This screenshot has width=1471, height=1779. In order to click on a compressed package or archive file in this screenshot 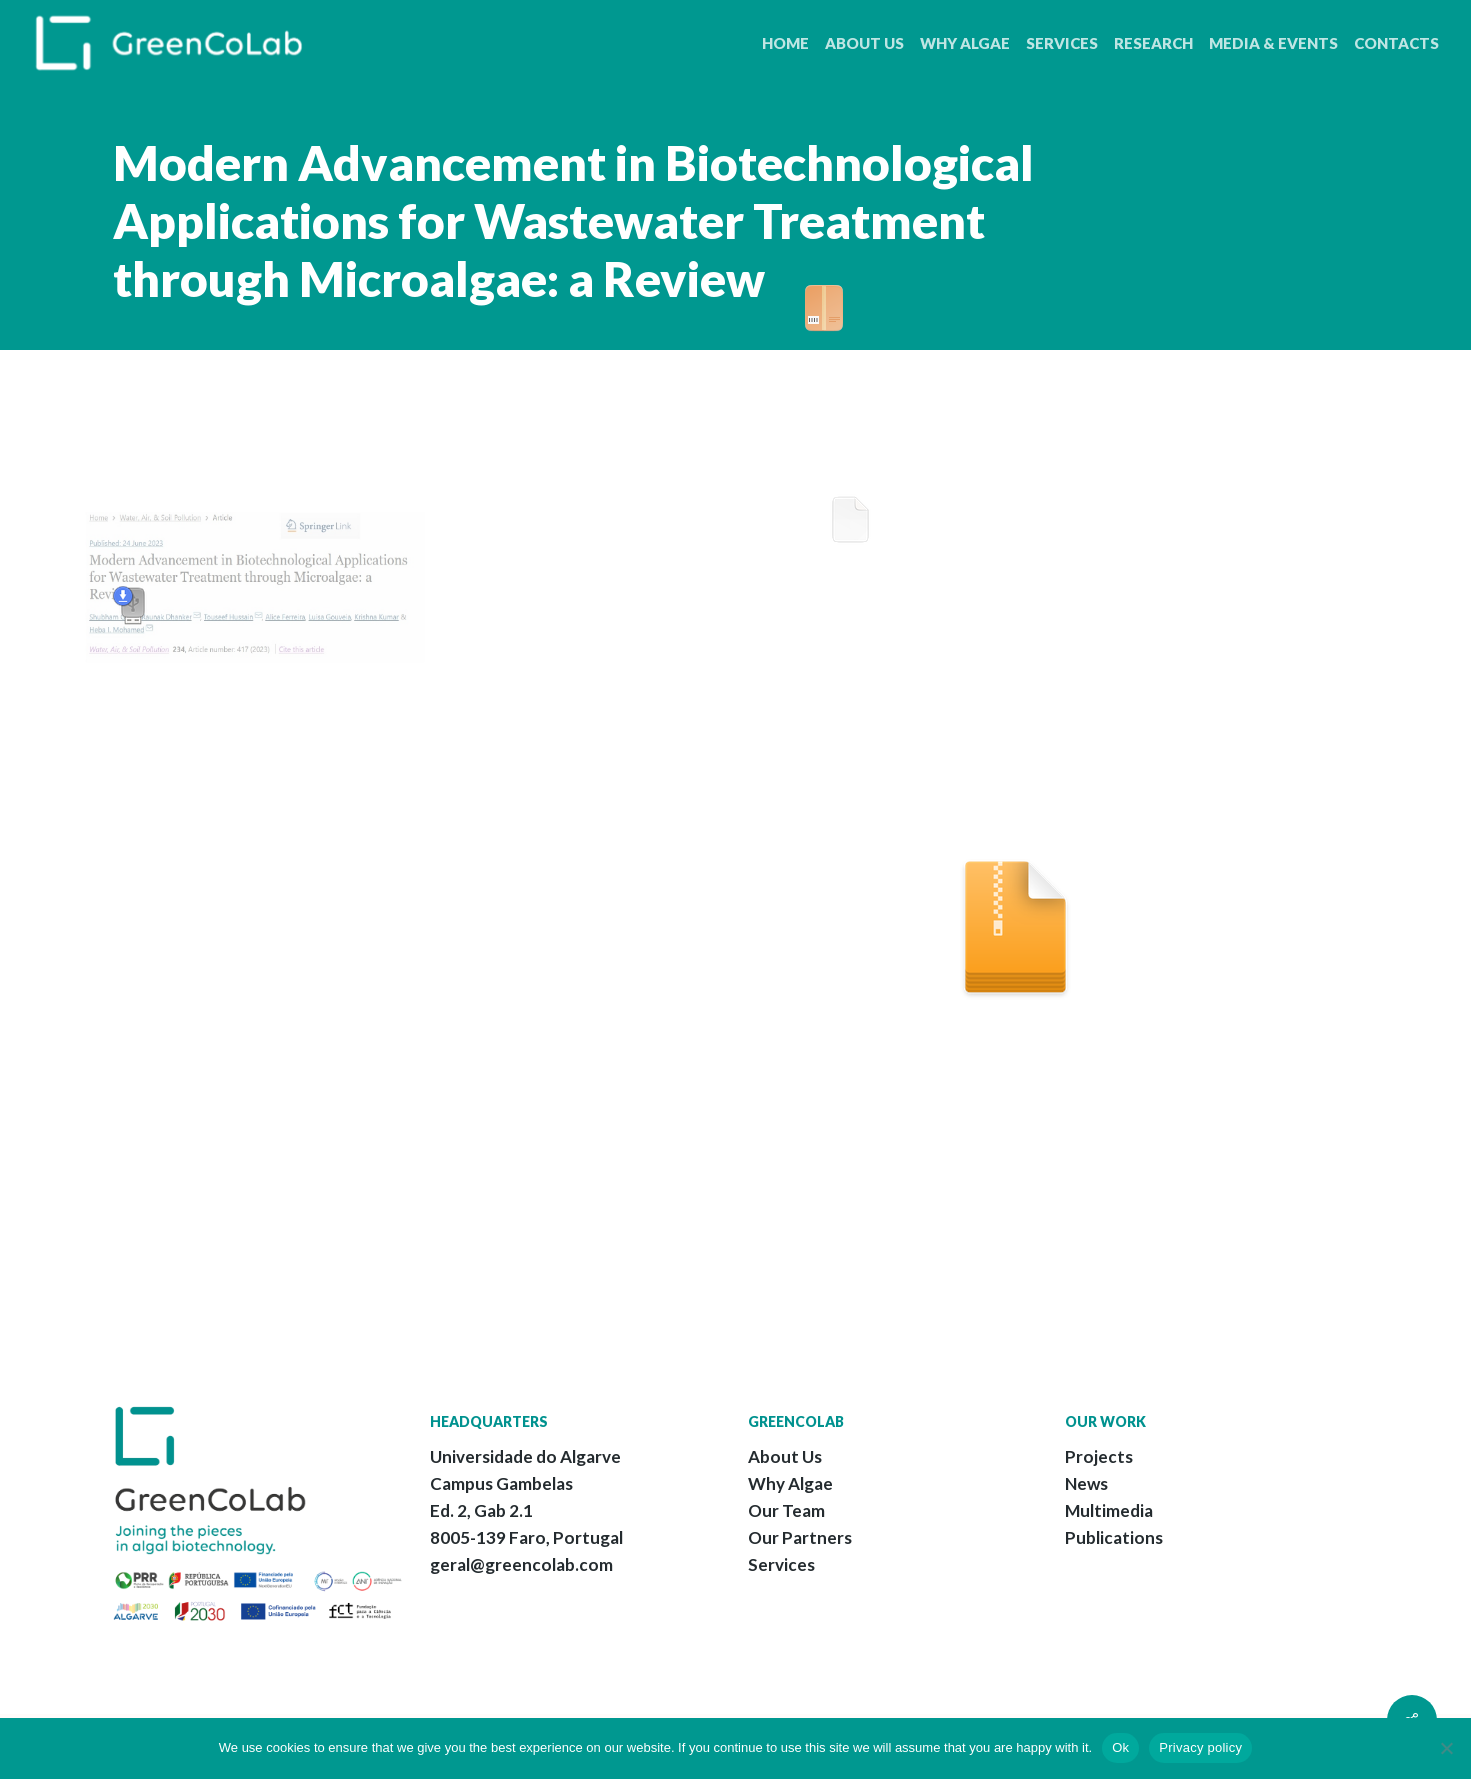, I will do `click(1015, 929)`.